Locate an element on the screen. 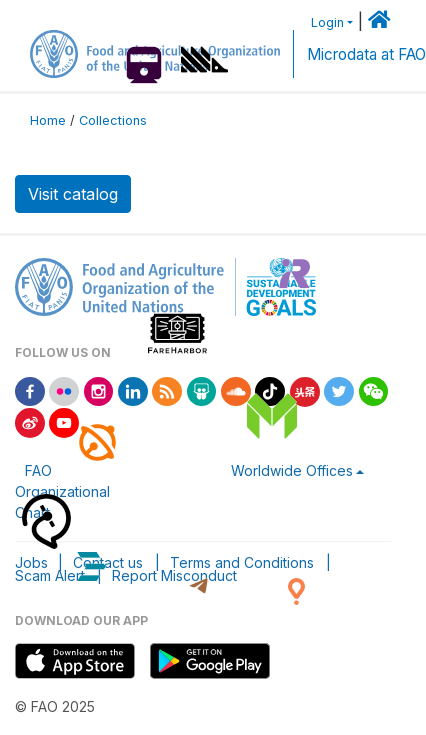 The image size is (426, 735). view notifications is located at coordinates (97, 442).